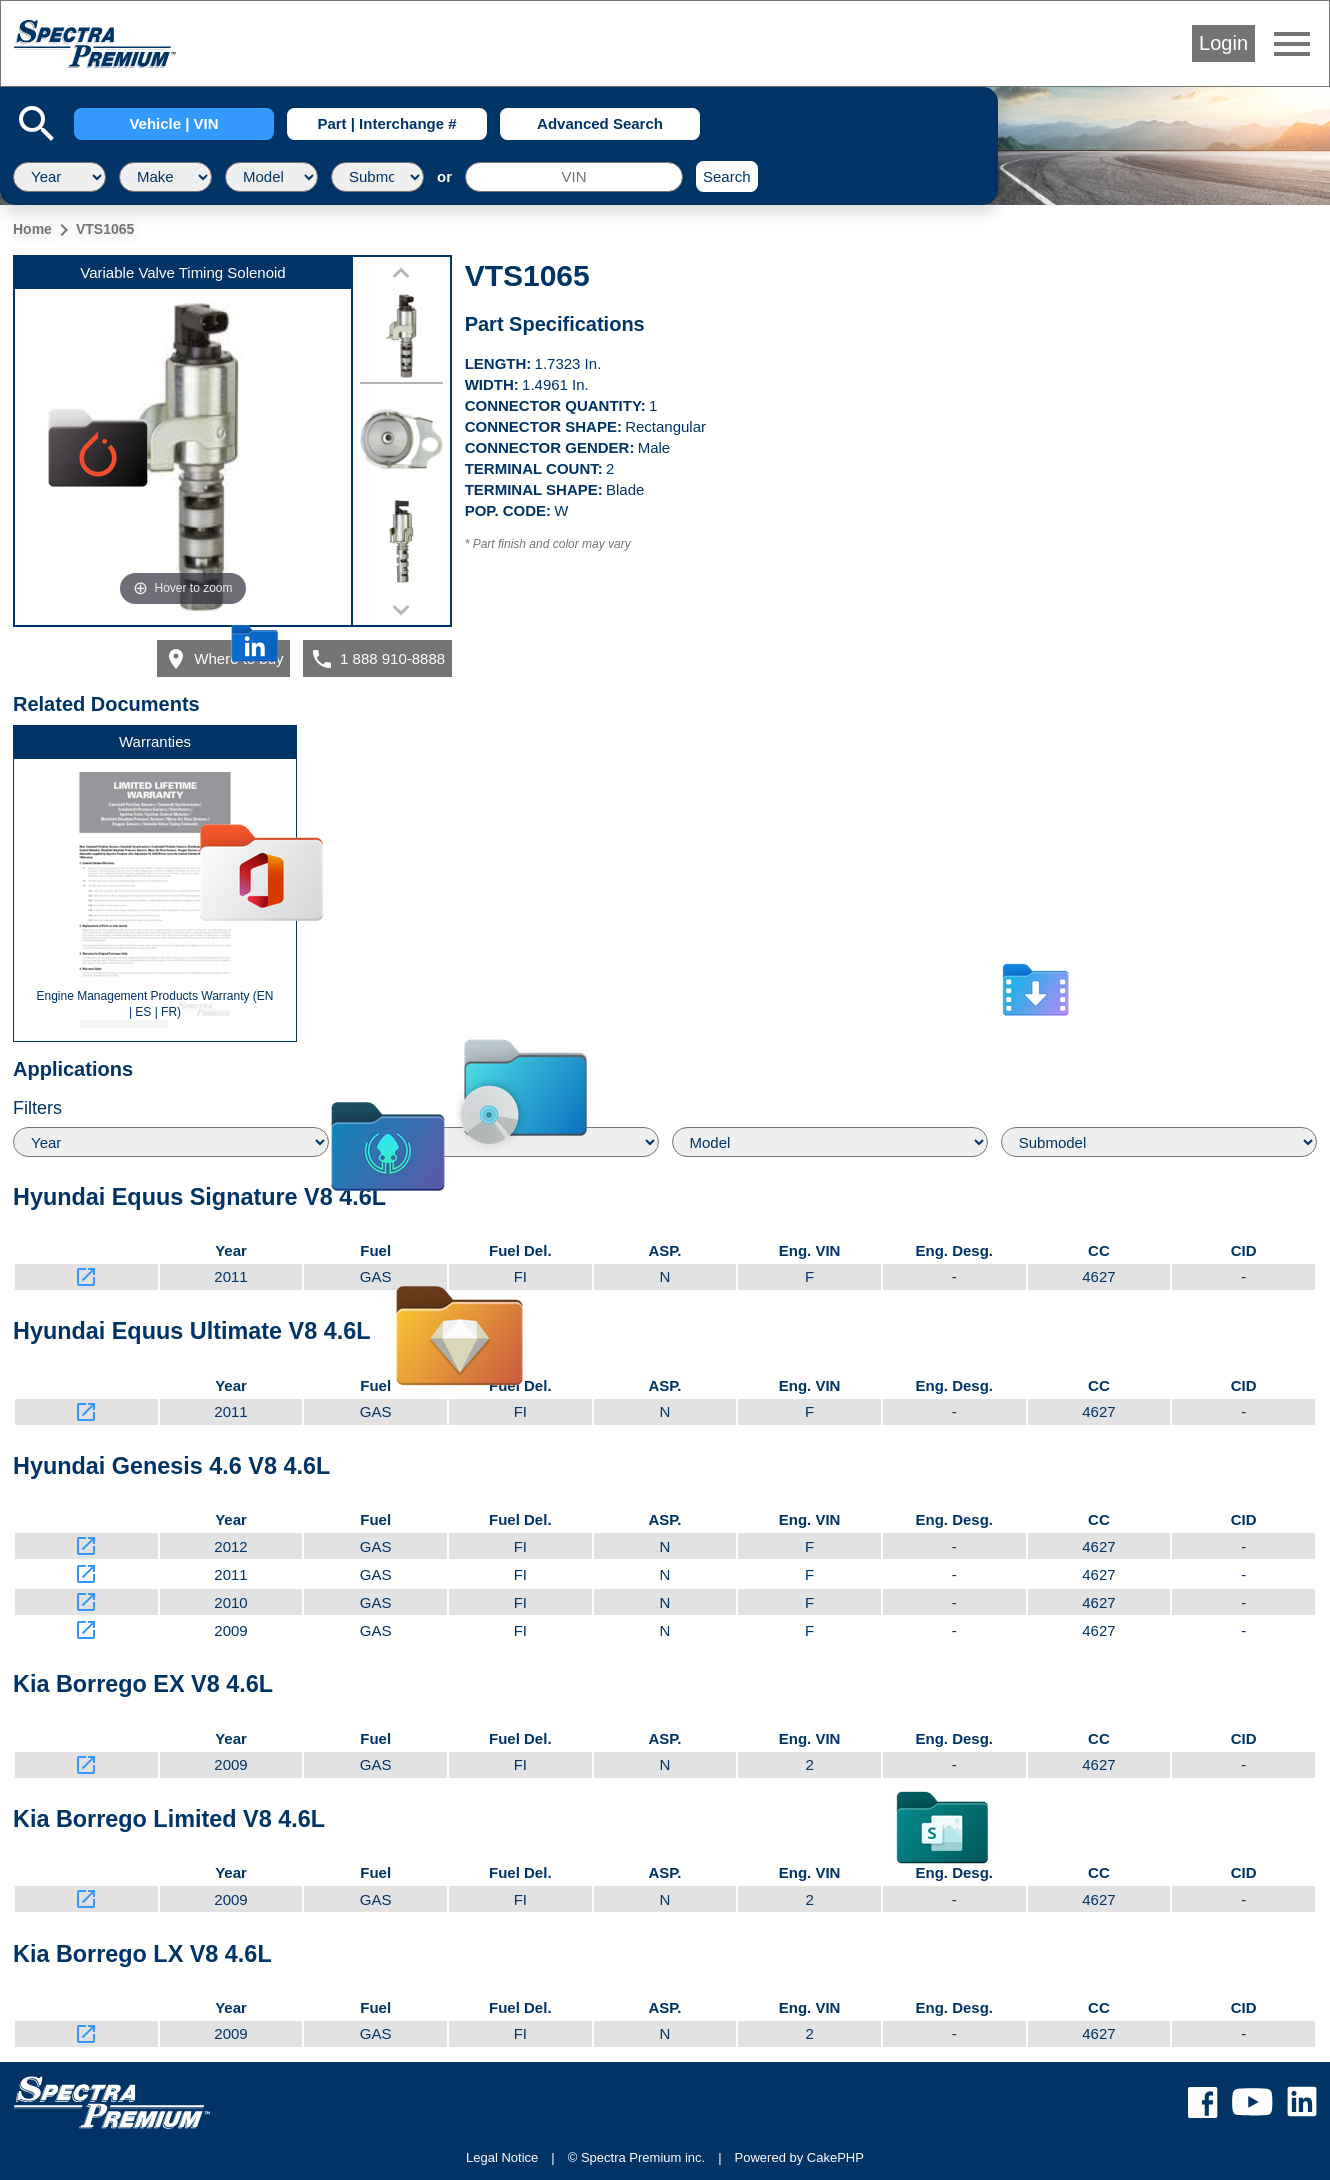 Image resolution: width=1330 pixels, height=2180 pixels. What do you see at coordinates (1035, 991) in the screenshot?
I see `open folder containing downloaded videos` at bounding box center [1035, 991].